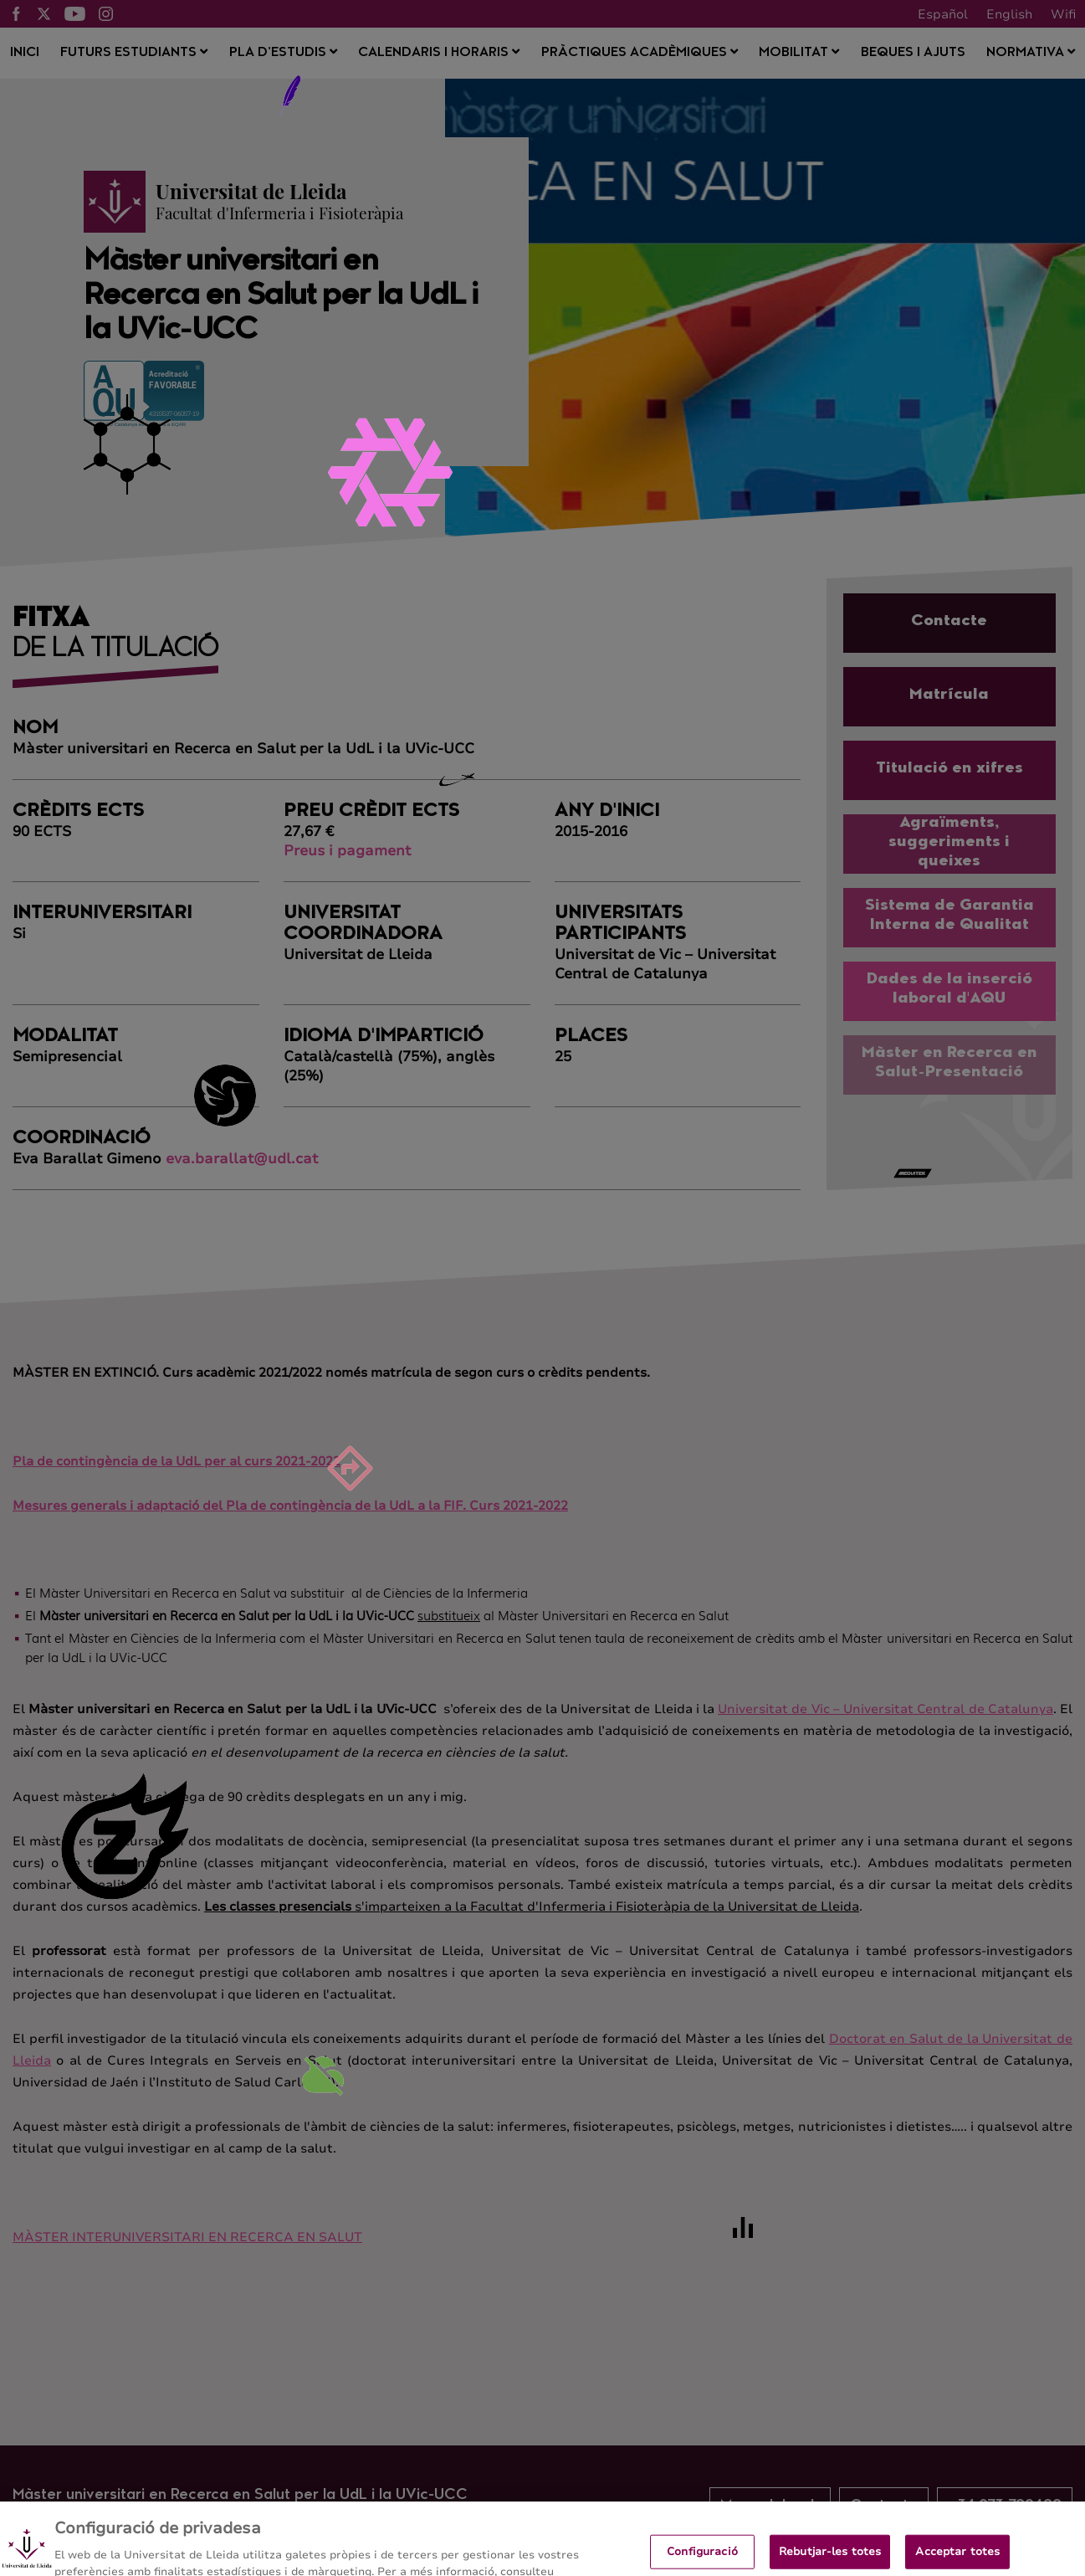 The width and height of the screenshot is (1085, 2576). Describe the element at coordinates (323, 2076) in the screenshot. I see `cloud sync is disabled or unavailable` at that location.